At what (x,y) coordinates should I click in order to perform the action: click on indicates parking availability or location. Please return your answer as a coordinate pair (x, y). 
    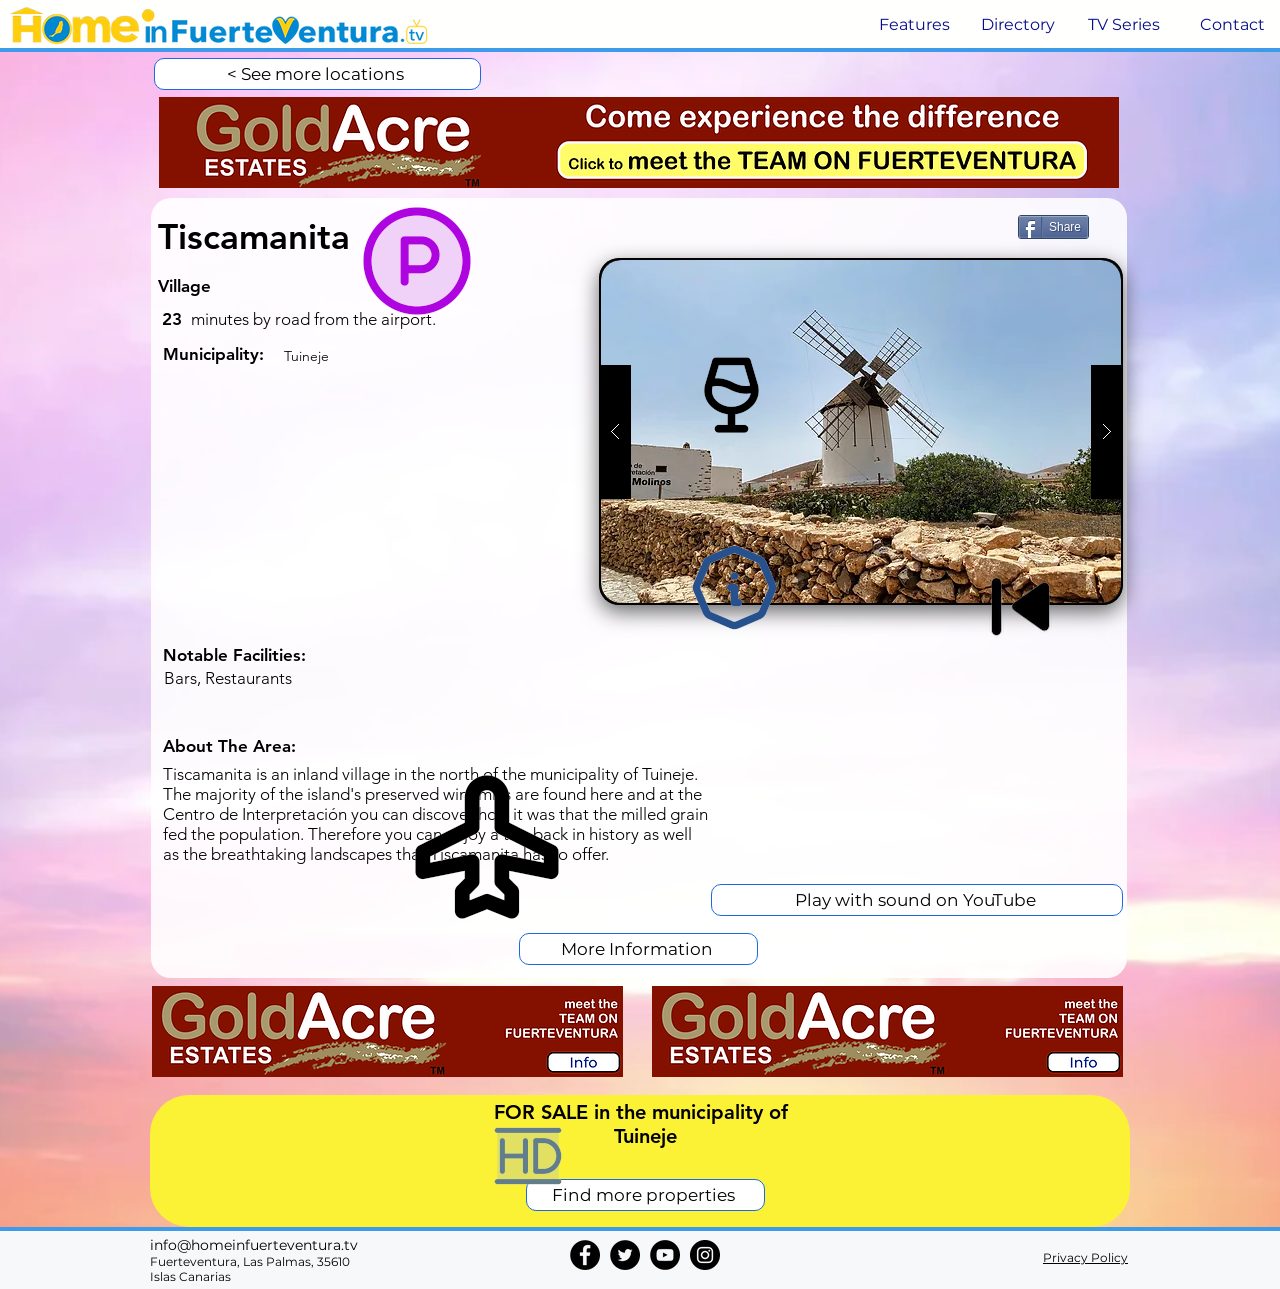
    Looking at the image, I should click on (417, 261).